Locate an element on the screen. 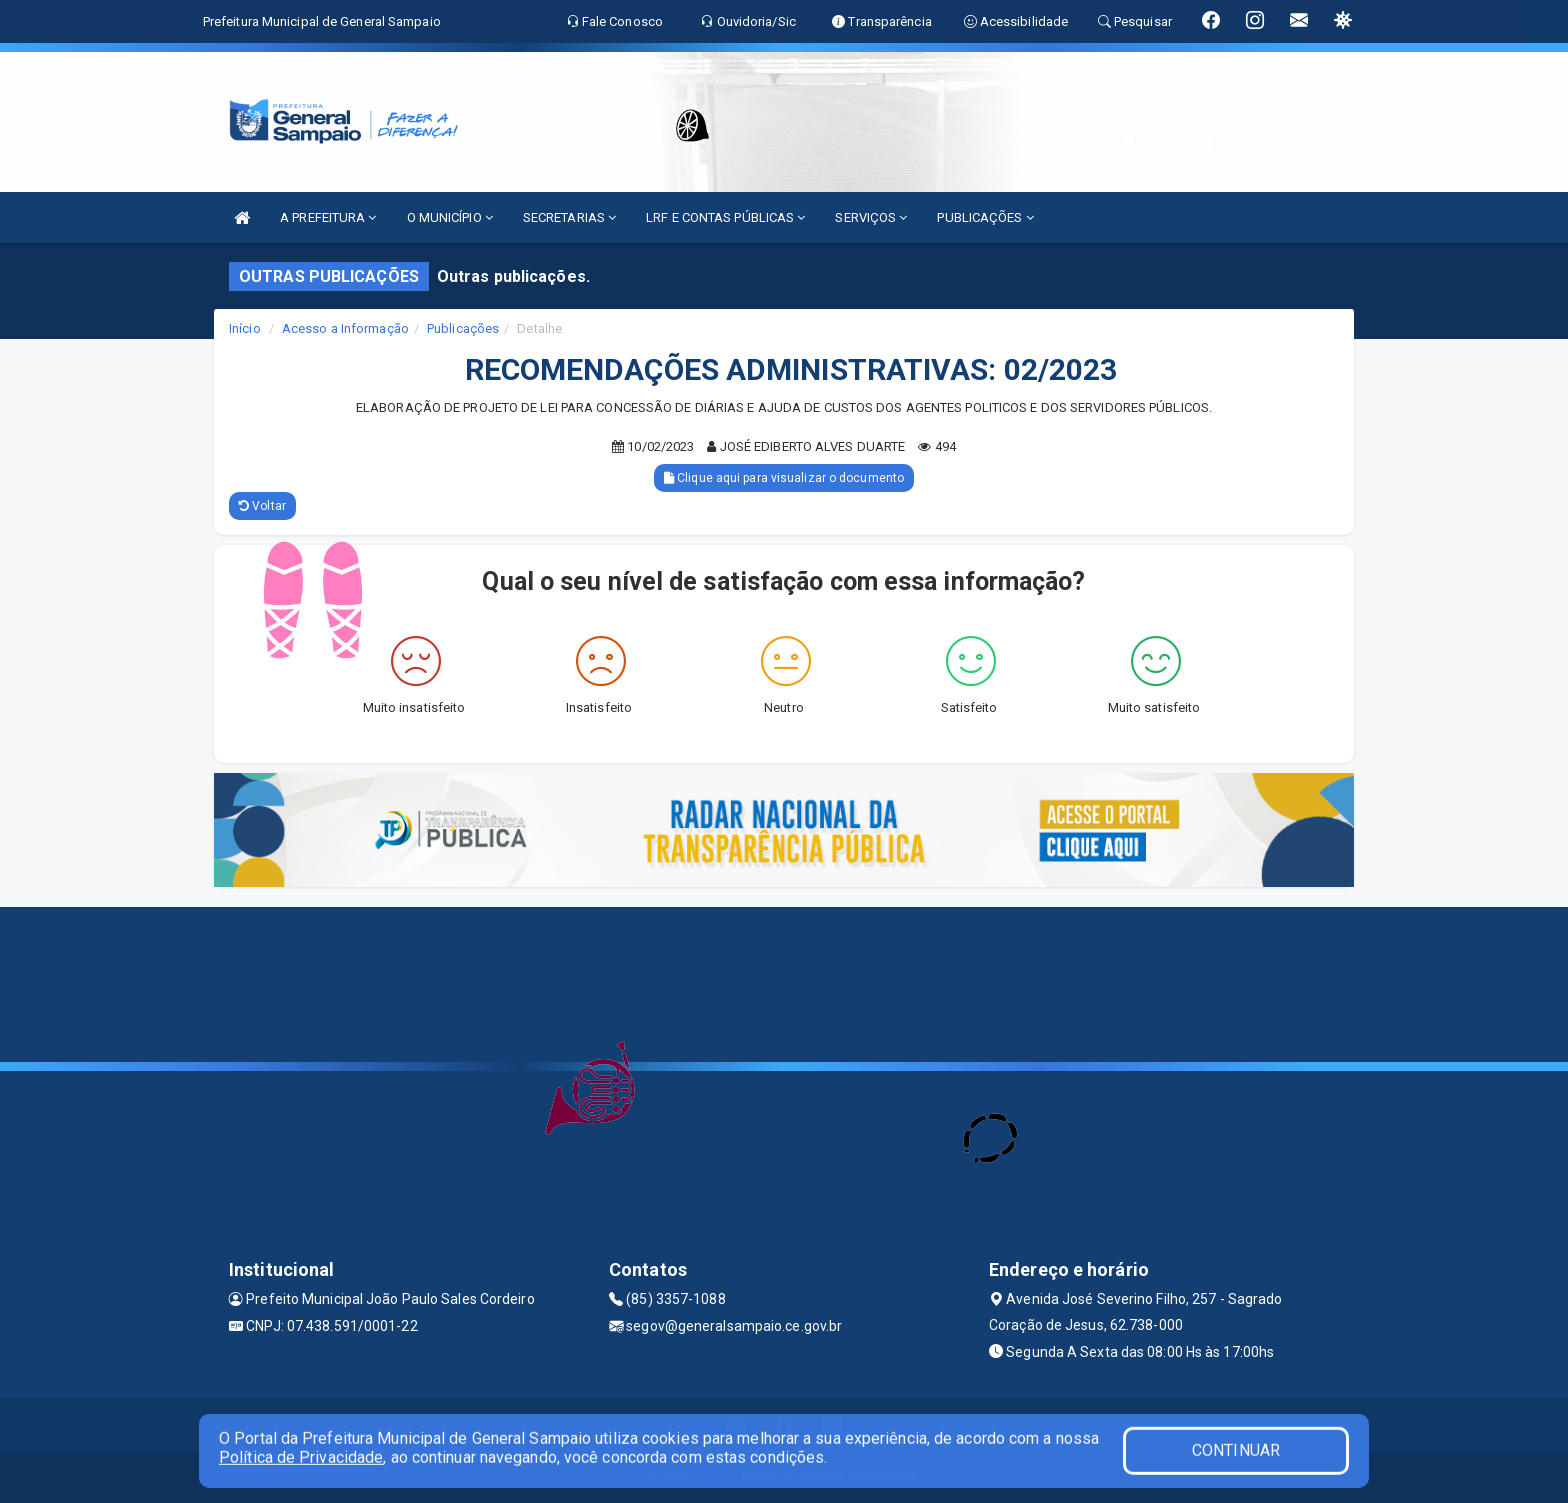 Image resolution: width=1568 pixels, height=1503 pixels. equip leg armor to your character is located at coordinates (313, 598).